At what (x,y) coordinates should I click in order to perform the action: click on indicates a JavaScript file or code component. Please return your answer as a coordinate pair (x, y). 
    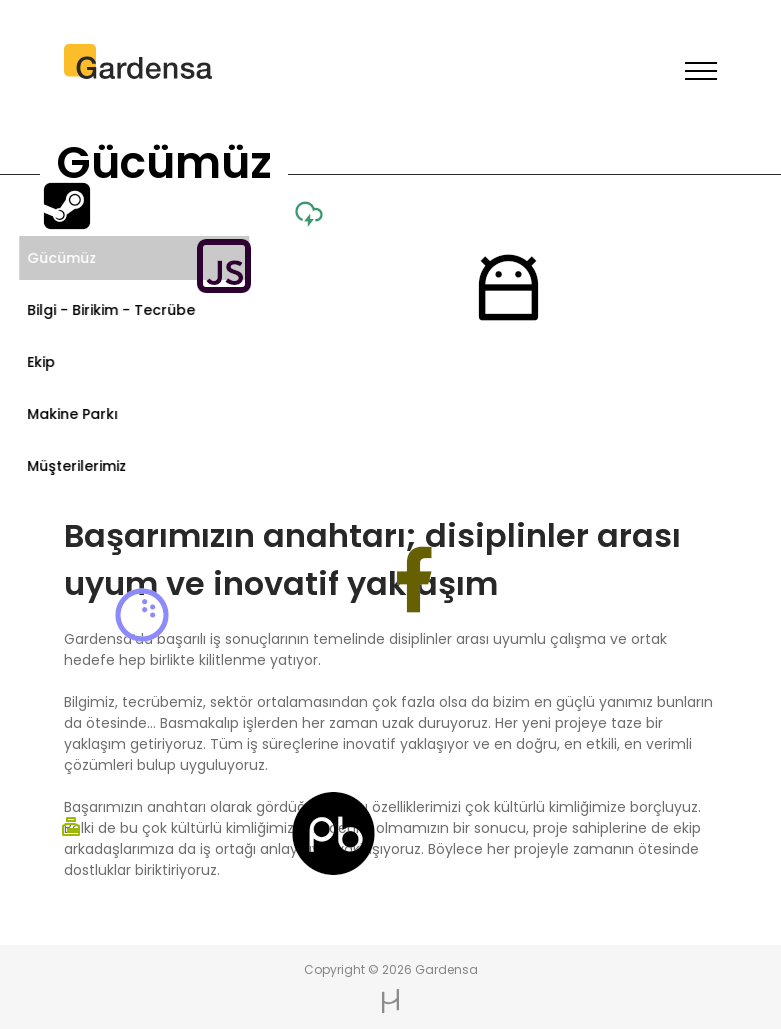
    Looking at the image, I should click on (224, 266).